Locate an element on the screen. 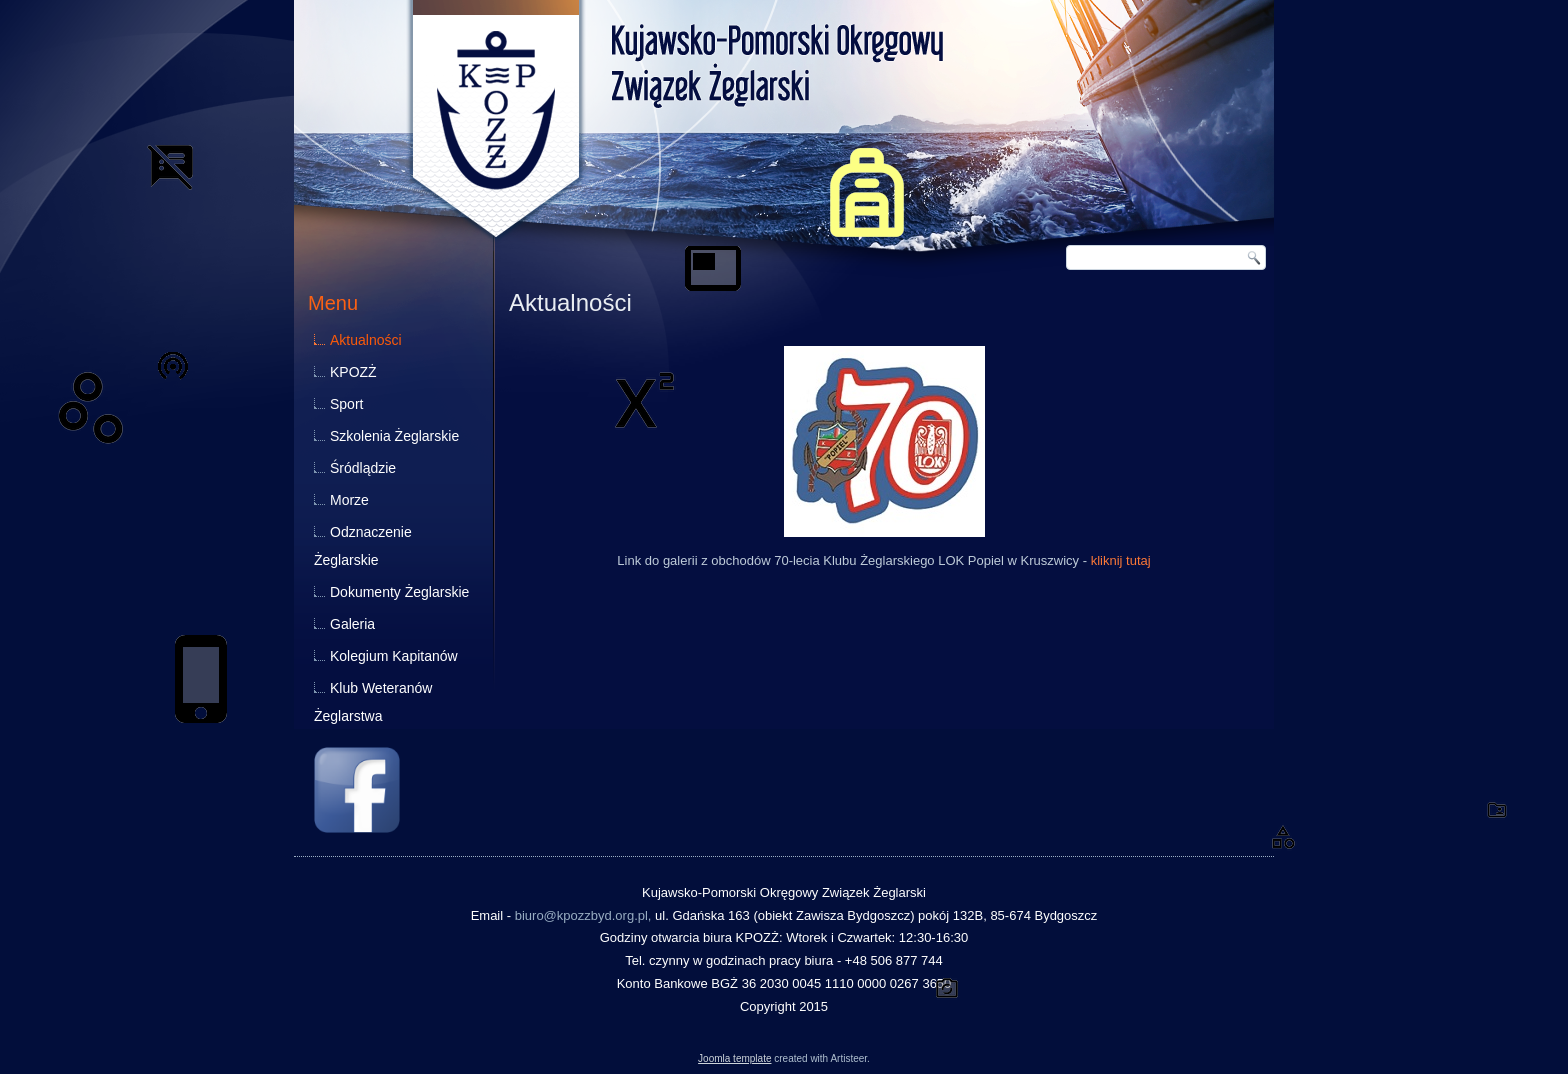 The image size is (1568, 1074). browse or filter by category is located at coordinates (1283, 837).